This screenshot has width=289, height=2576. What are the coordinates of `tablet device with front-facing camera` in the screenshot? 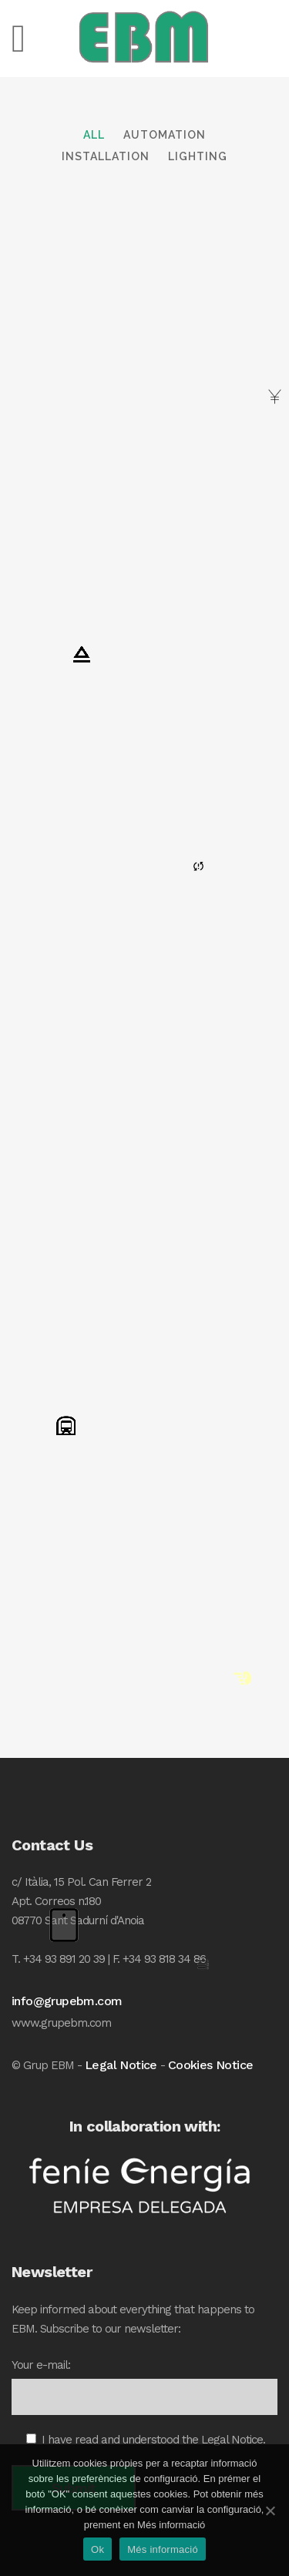 It's located at (64, 1925).